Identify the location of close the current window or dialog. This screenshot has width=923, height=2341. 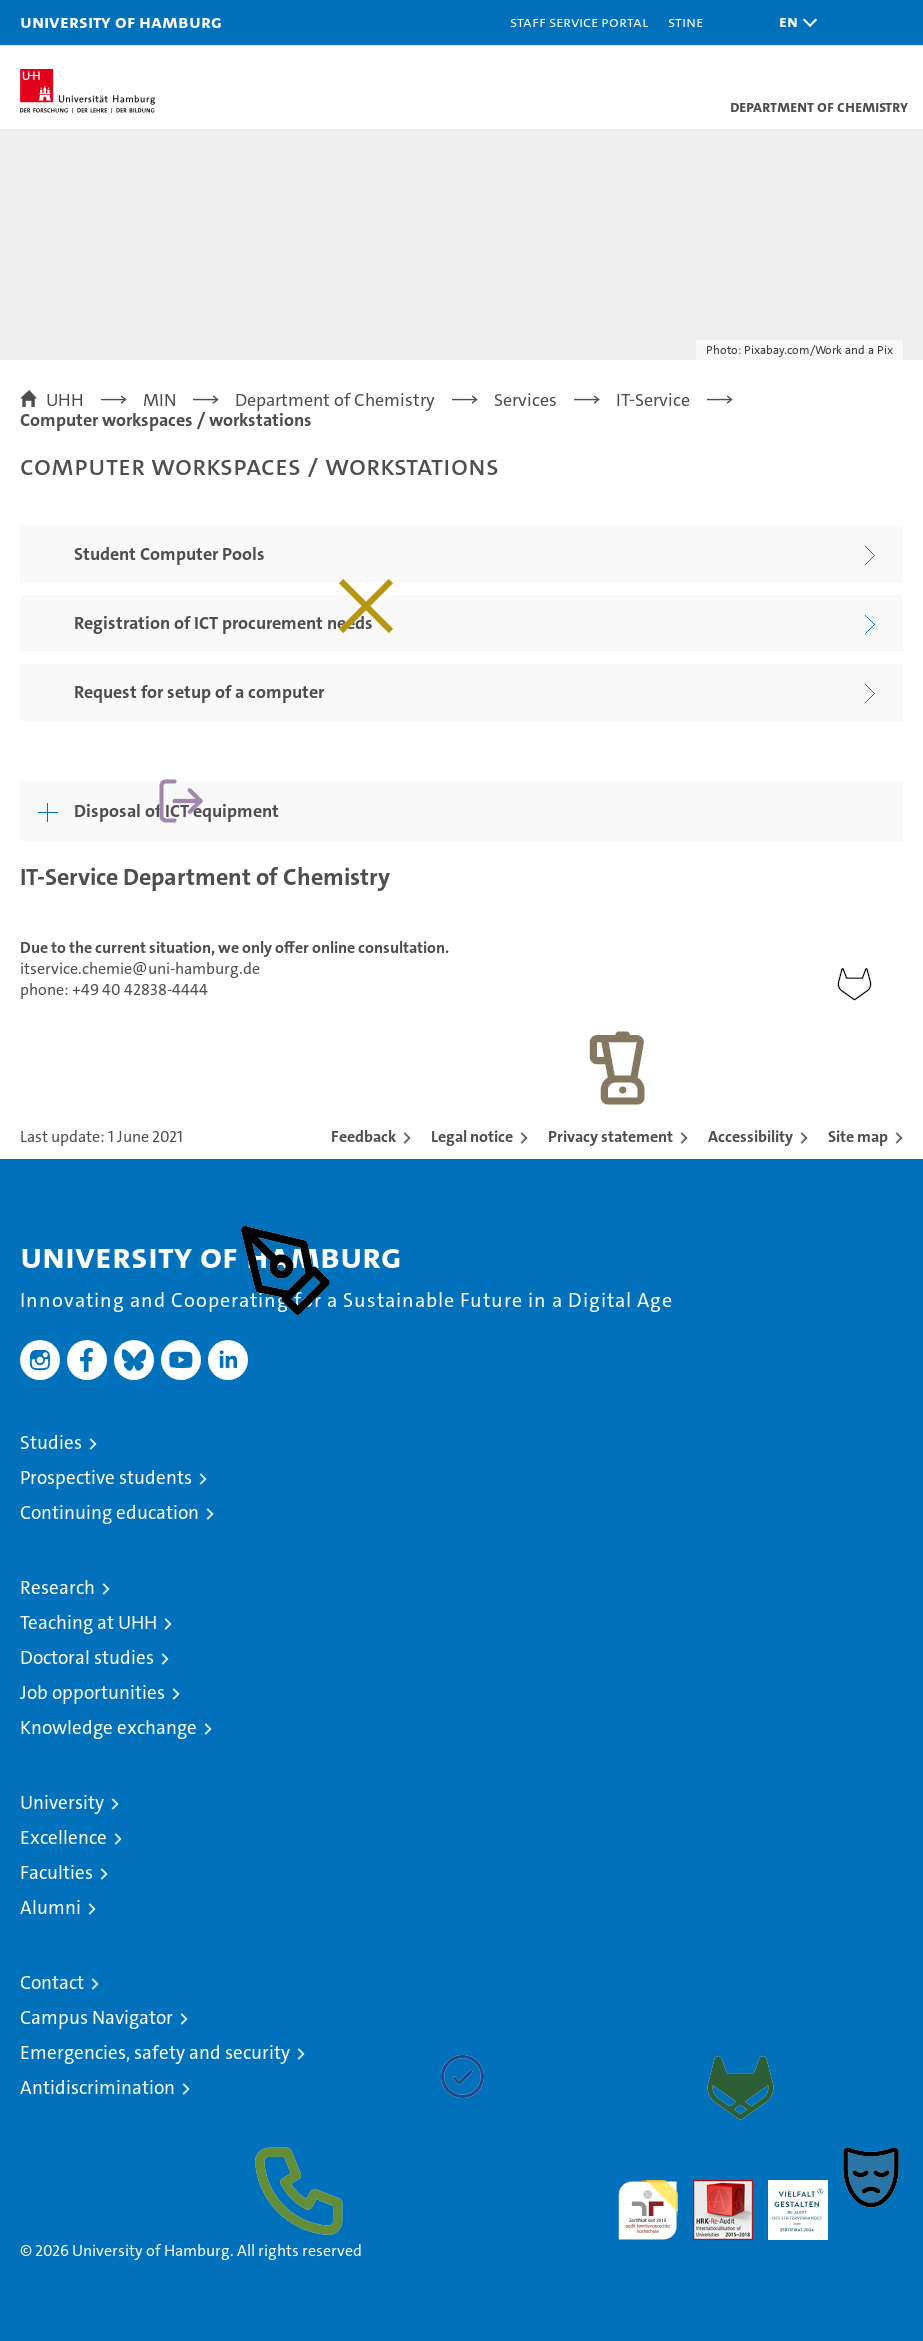
(366, 606).